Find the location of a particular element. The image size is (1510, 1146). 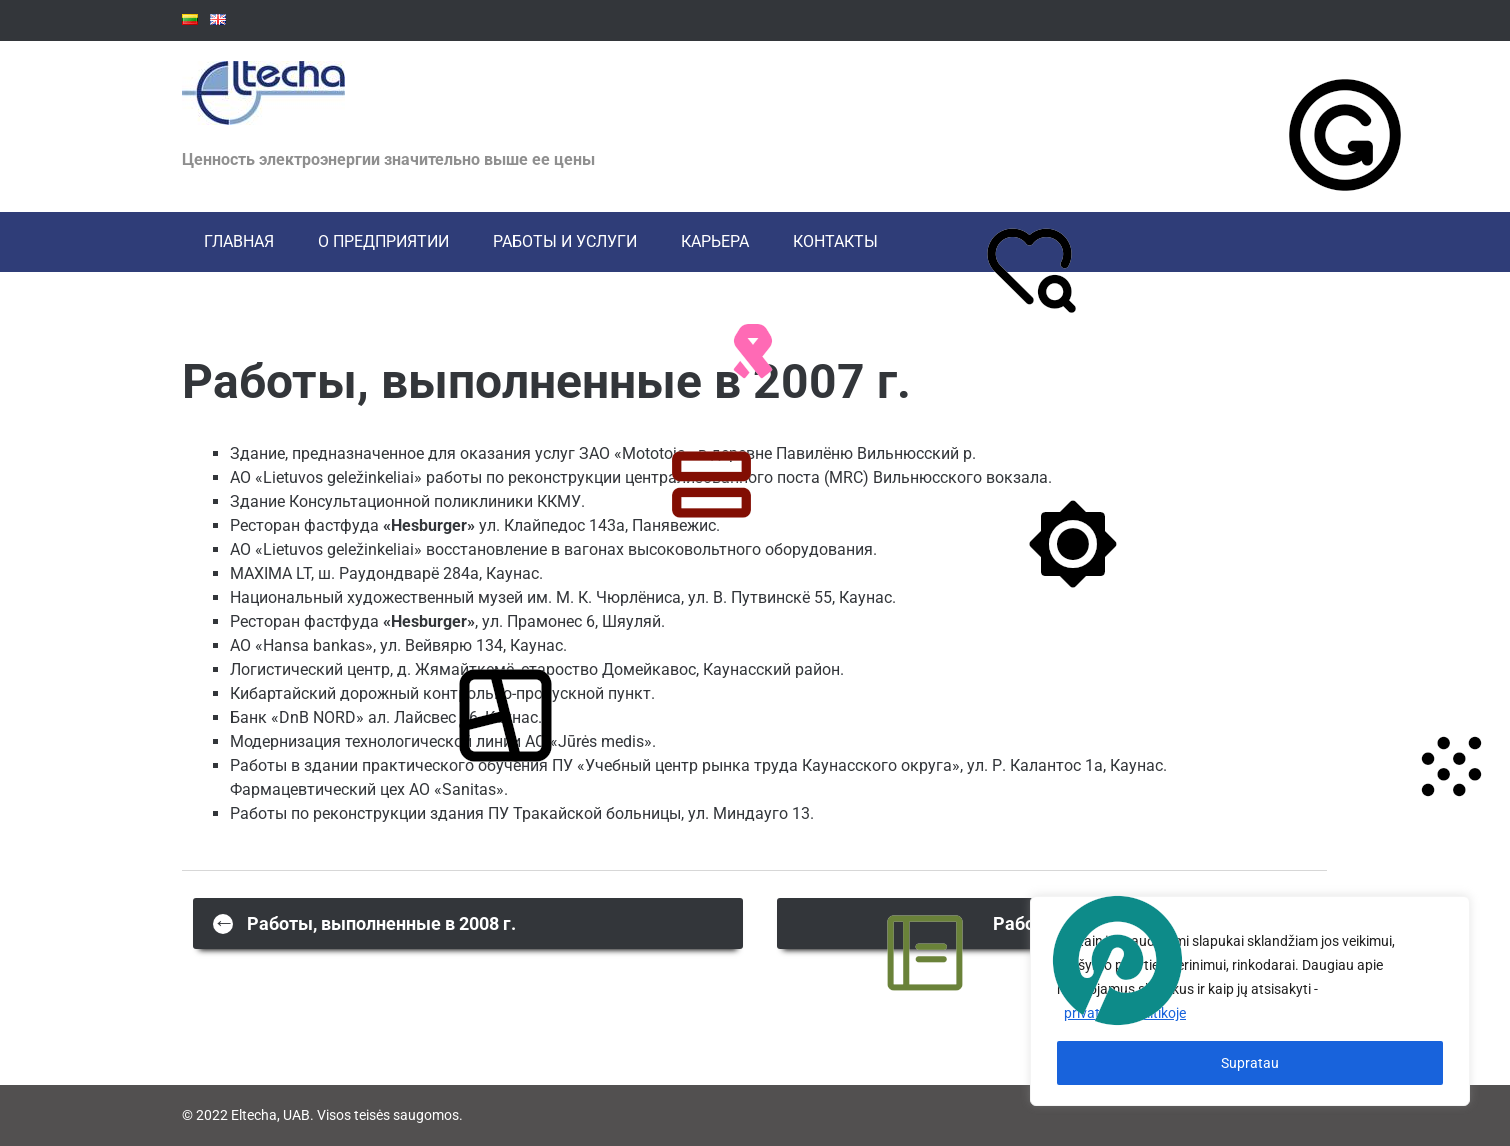

switch to row view layout is located at coordinates (711, 484).